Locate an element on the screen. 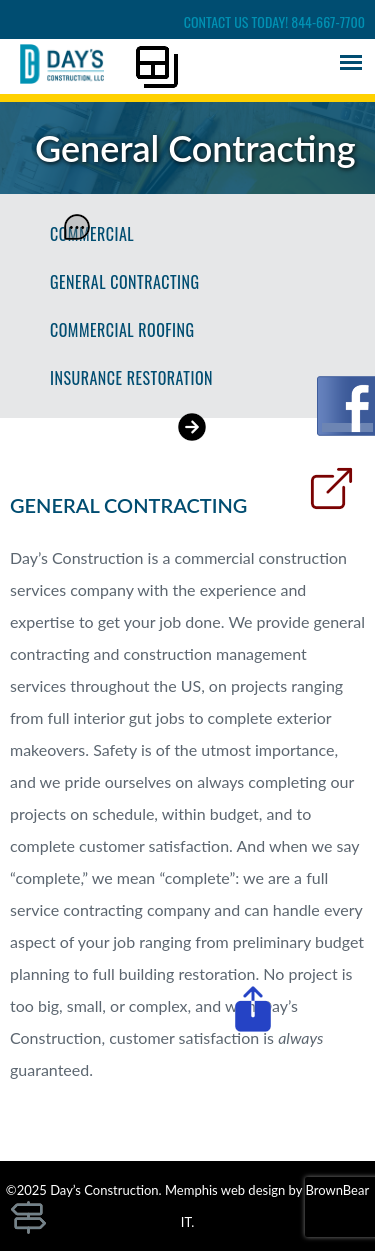 The image size is (375, 1251). create a backup copy of table data is located at coordinates (157, 67).